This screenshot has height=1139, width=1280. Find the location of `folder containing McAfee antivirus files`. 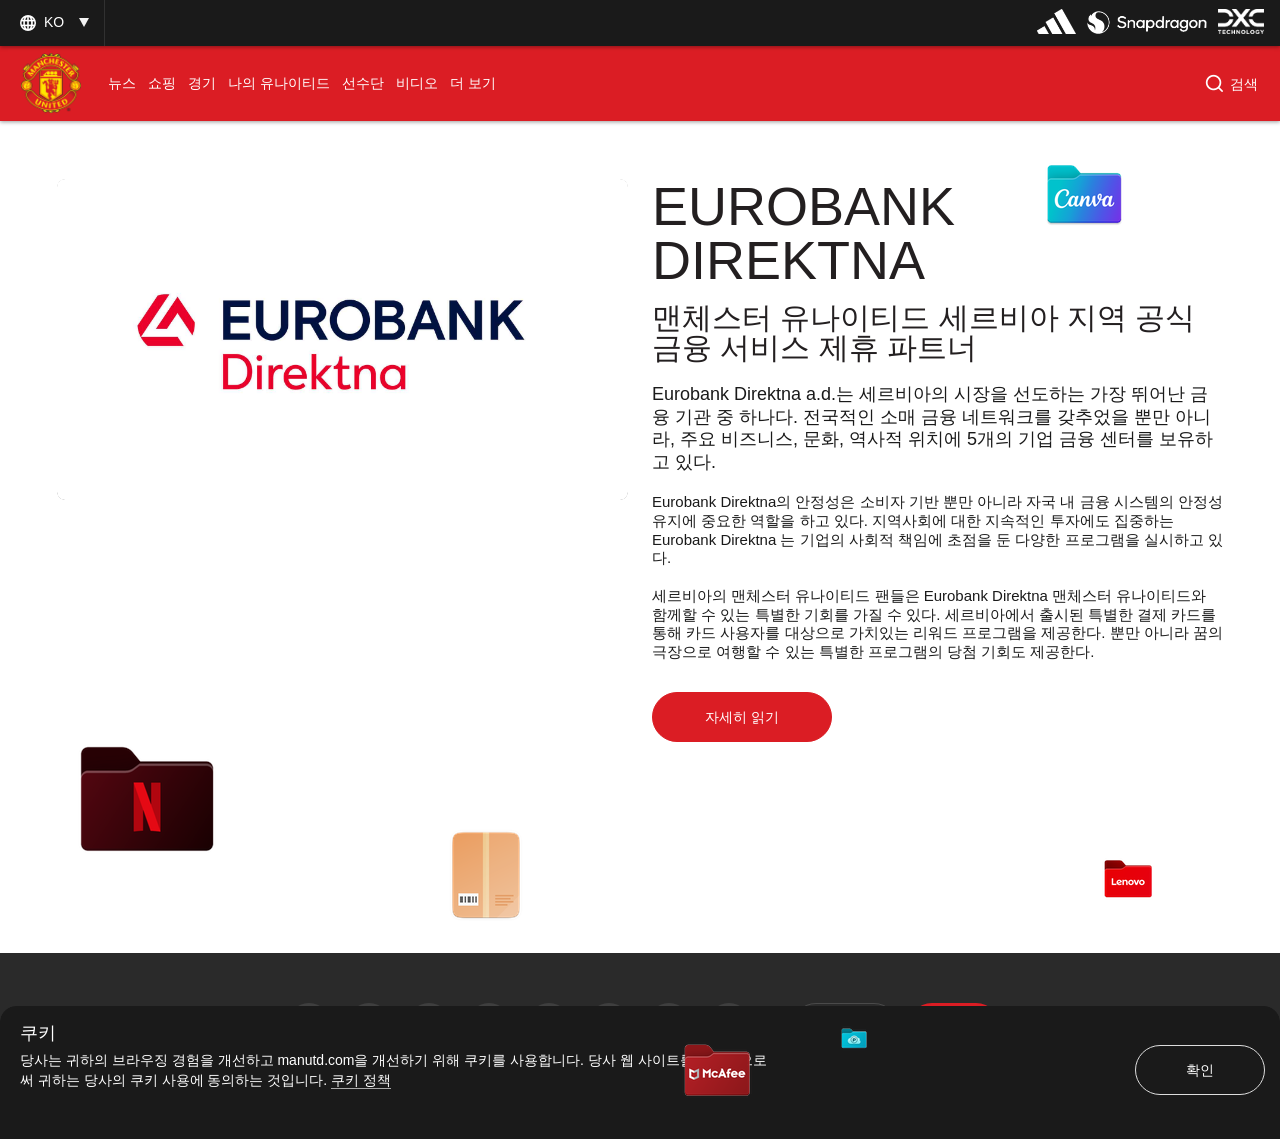

folder containing McAfee antivirus files is located at coordinates (717, 1072).